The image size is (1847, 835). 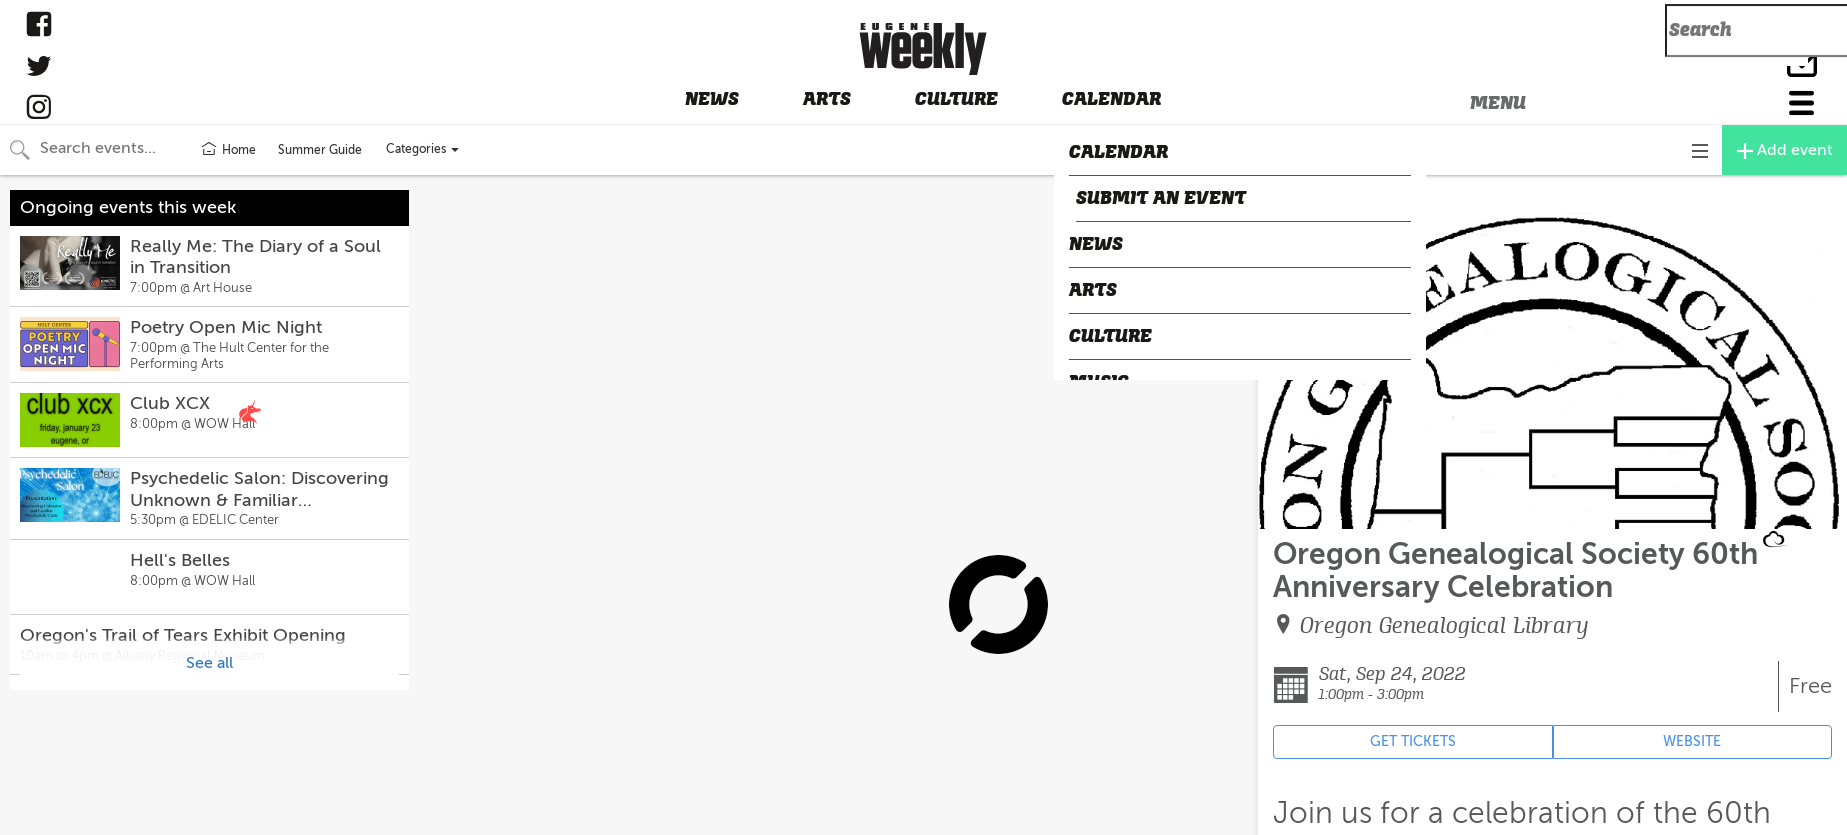 I want to click on ethers.js library branding or documentation link, so click(x=1776, y=539).